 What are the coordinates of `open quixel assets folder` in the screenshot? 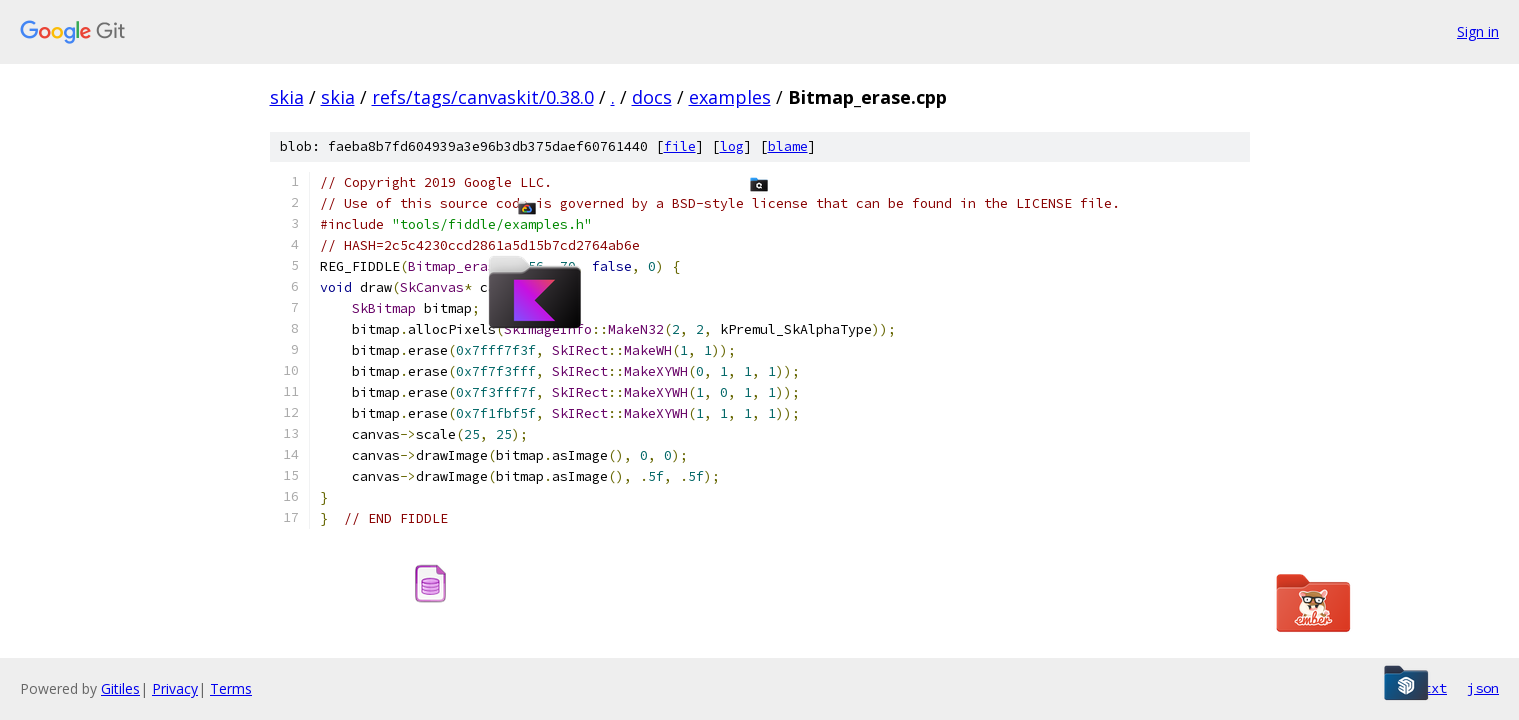 It's located at (759, 185).